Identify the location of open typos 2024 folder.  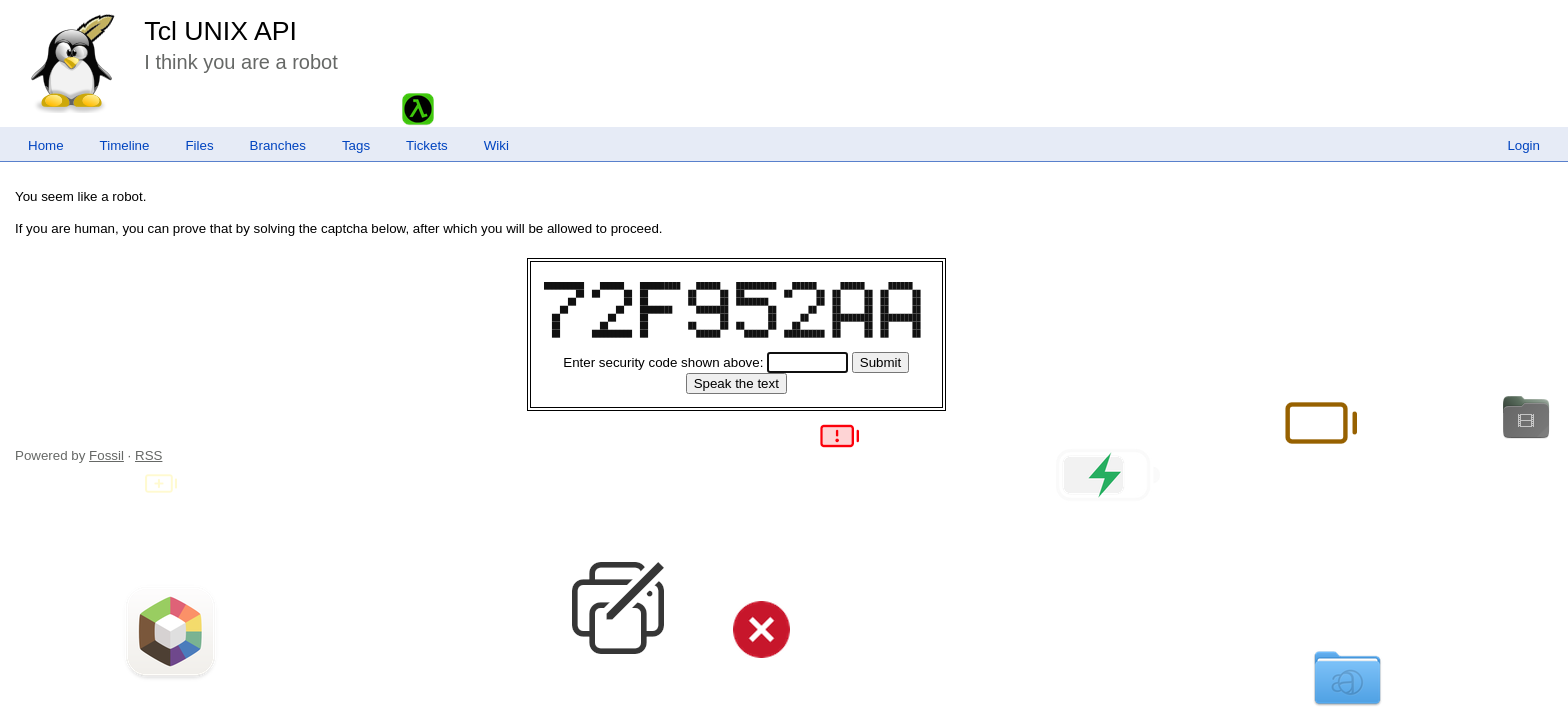
(1347, 677).